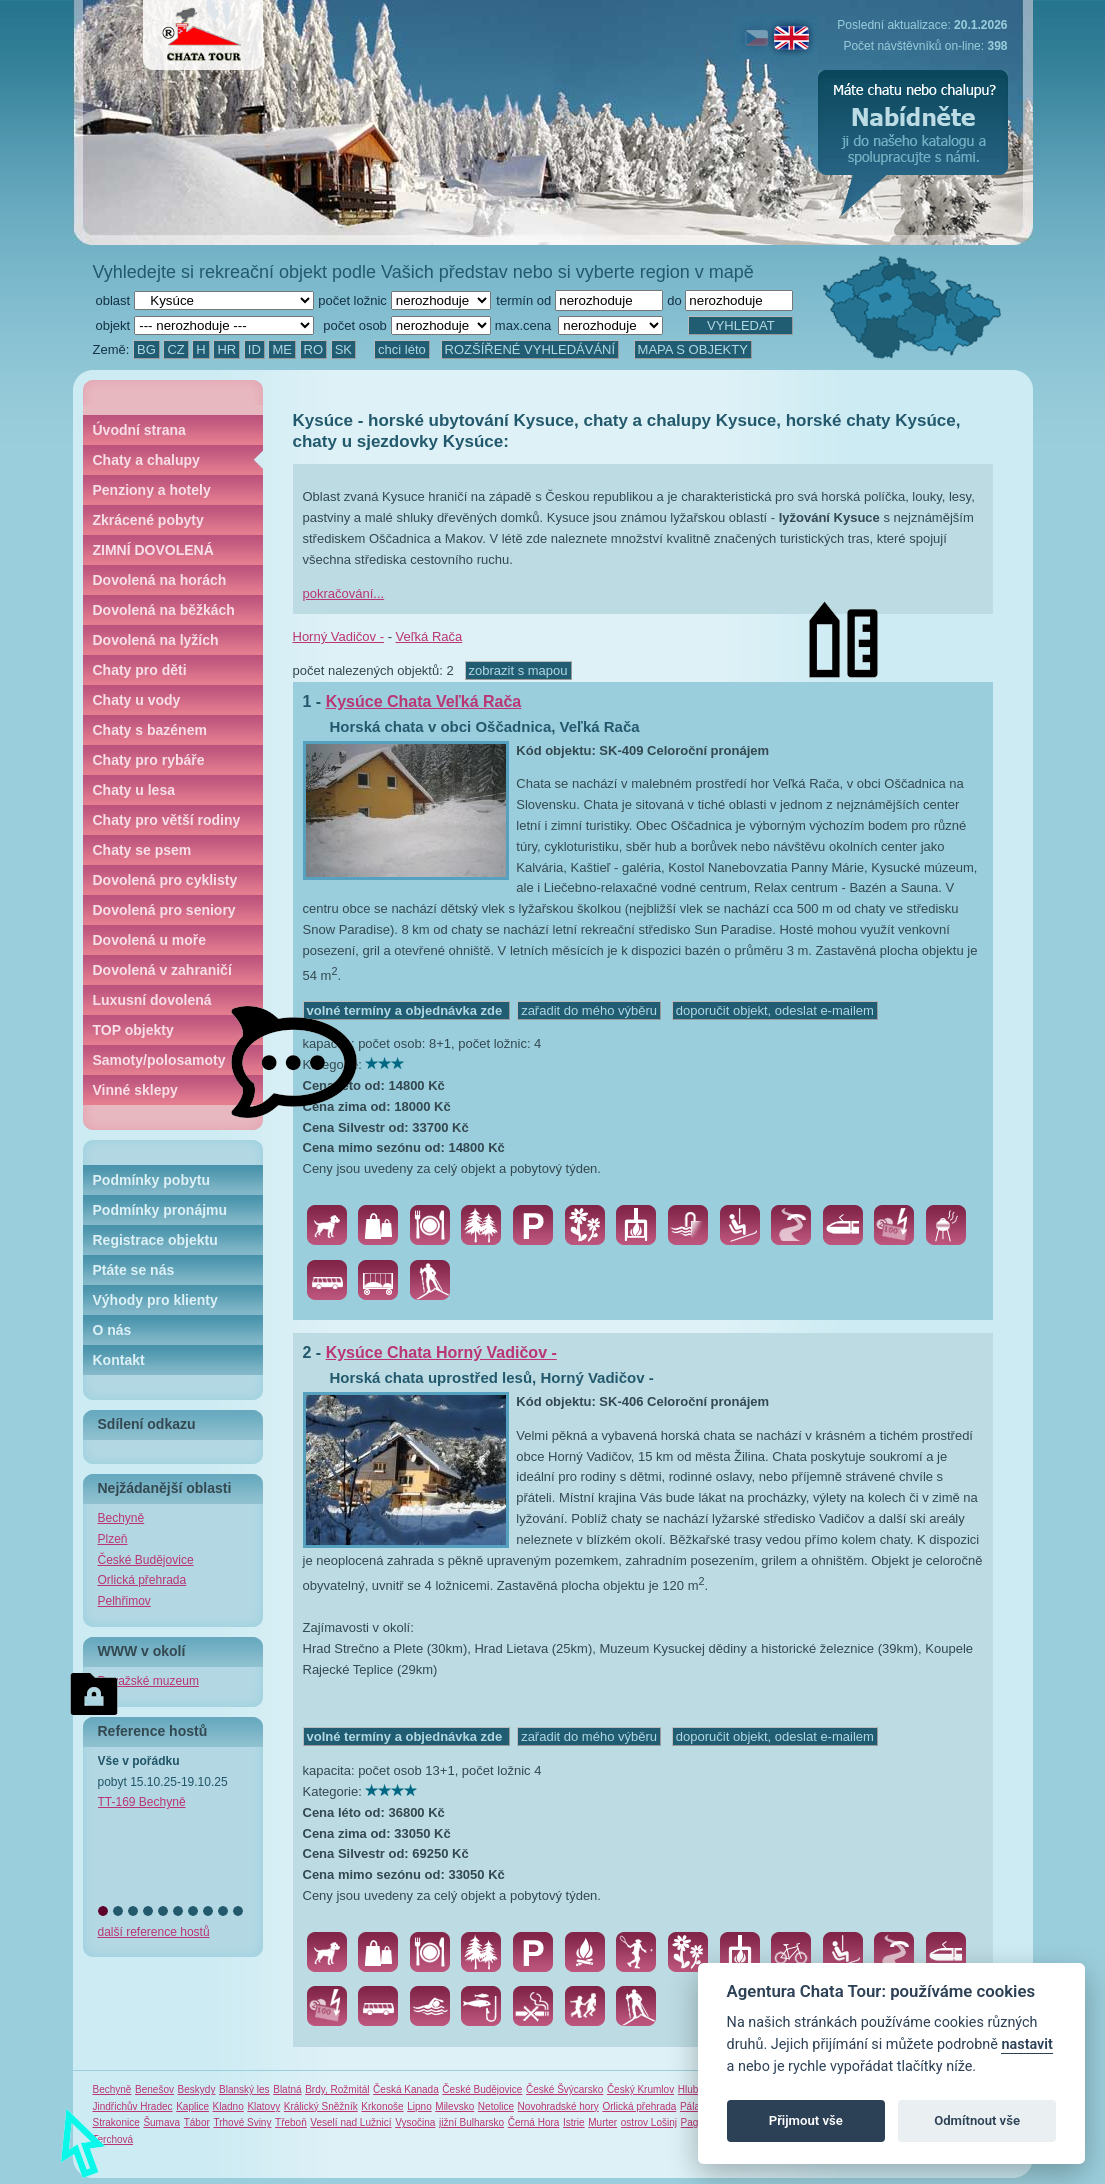  Describe the element at coordinates (843, 639) in the screenshot. I see `access design tools` at that location.